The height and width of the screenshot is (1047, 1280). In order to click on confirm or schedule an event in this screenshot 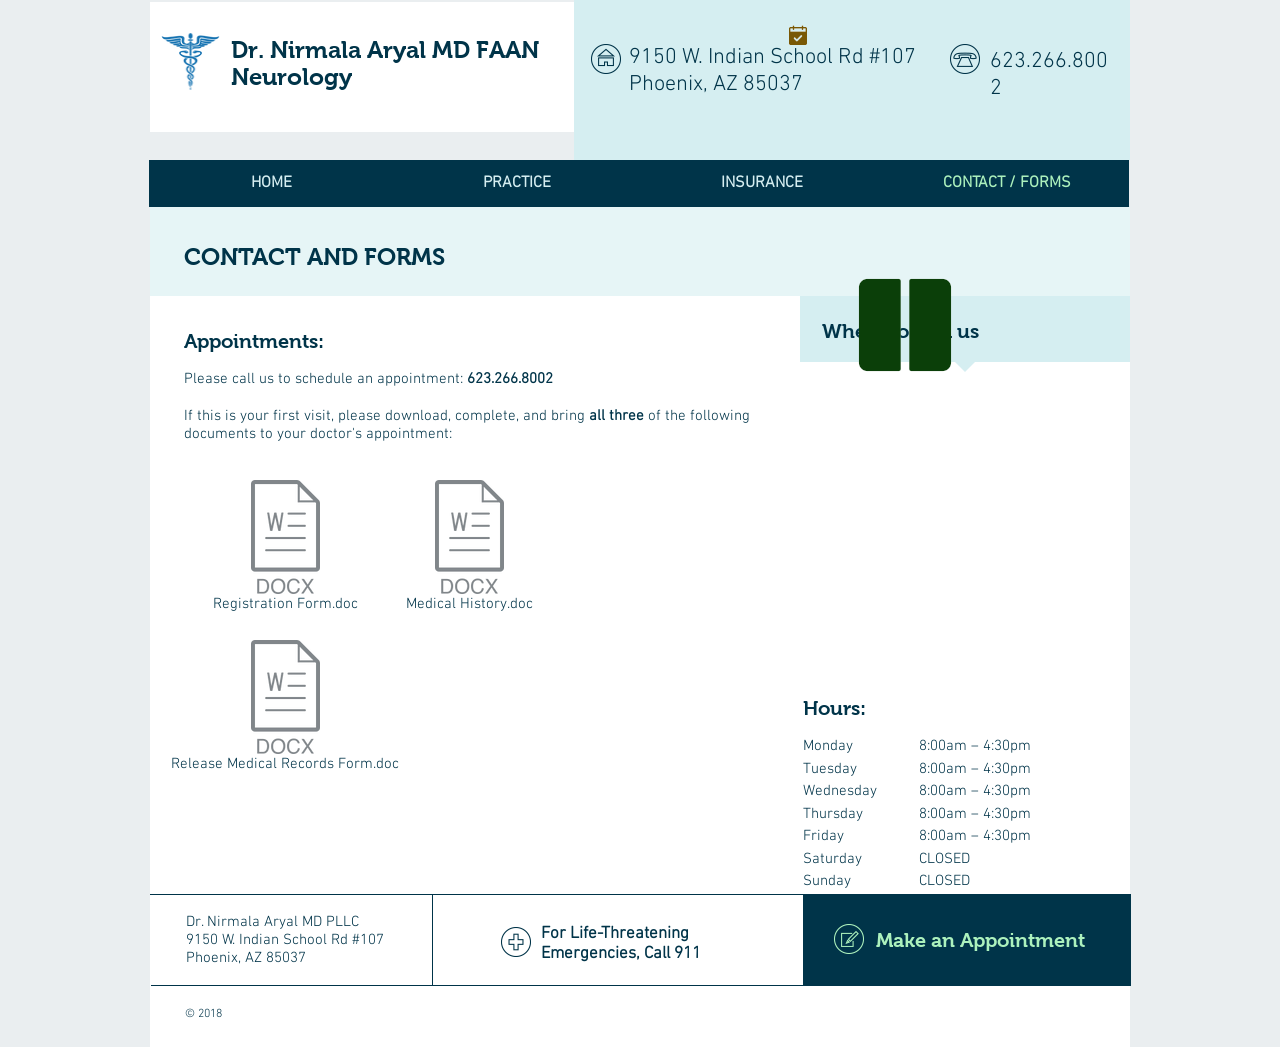, I will do `click(798, 36)`.